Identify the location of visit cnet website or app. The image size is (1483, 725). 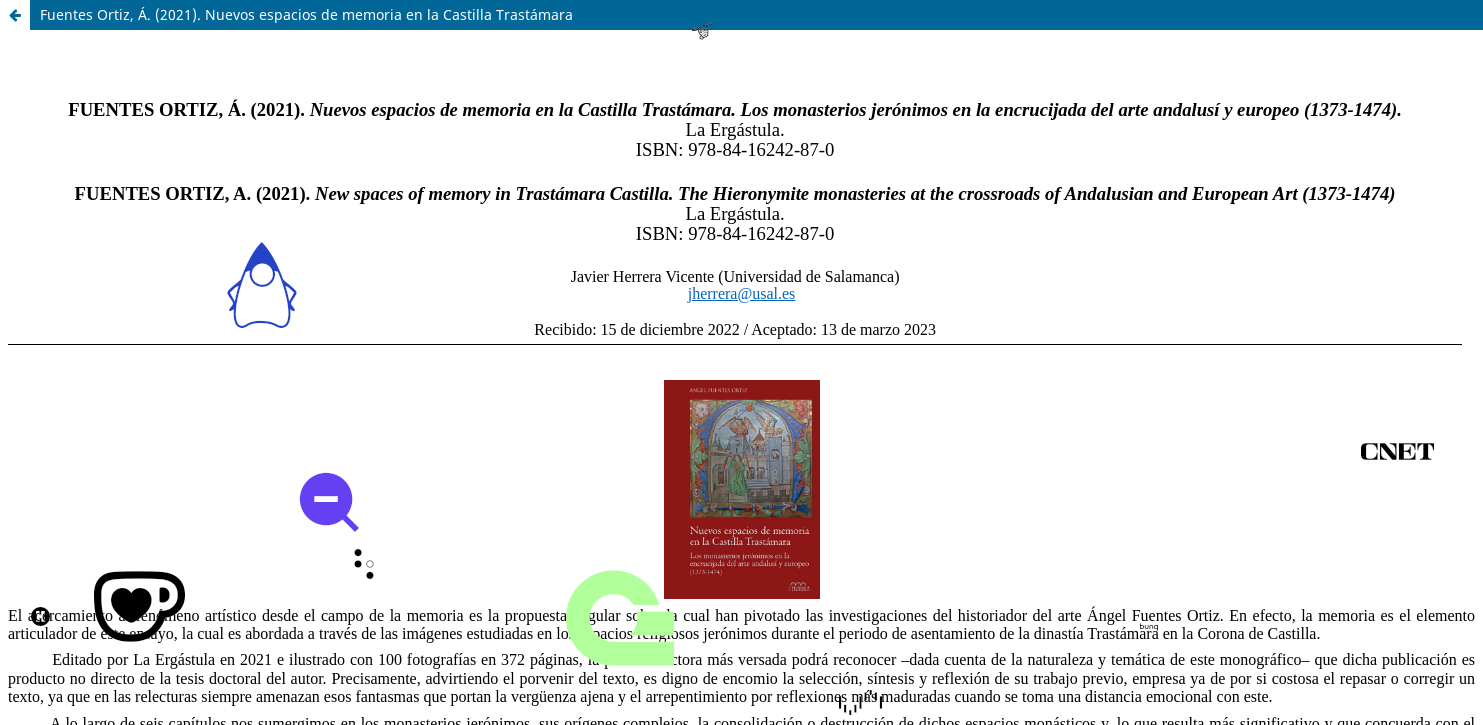
(1397, 451).